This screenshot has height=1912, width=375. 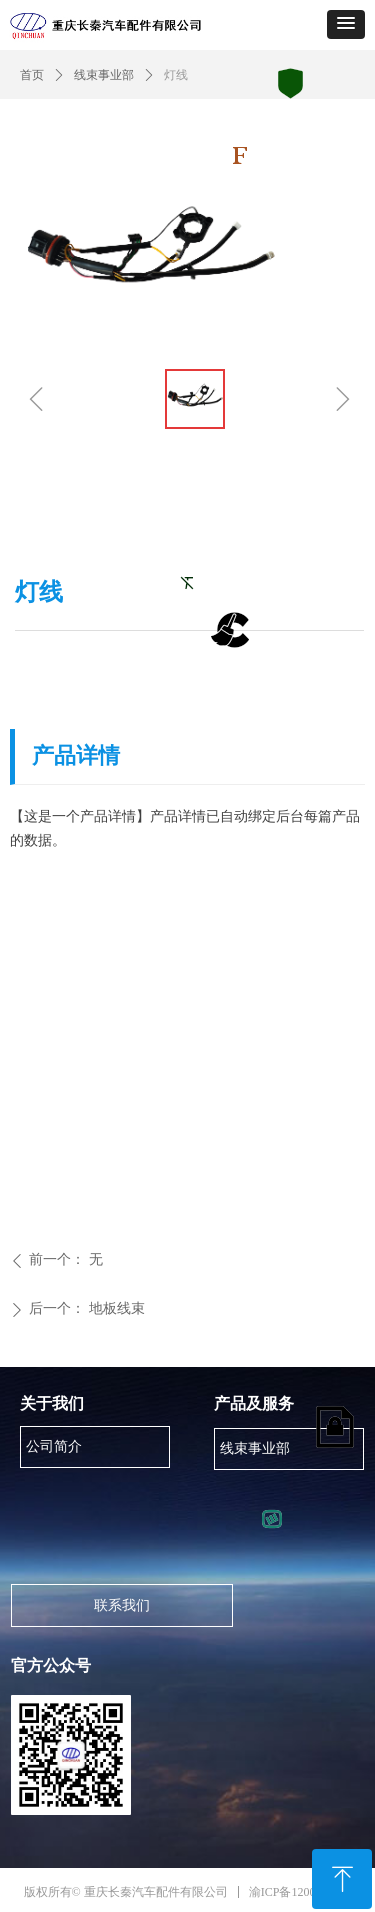 What do you see at coordinates (230, 630) in the screenshot?
I see `open CCleaner application` at bounding box center [230, 630].